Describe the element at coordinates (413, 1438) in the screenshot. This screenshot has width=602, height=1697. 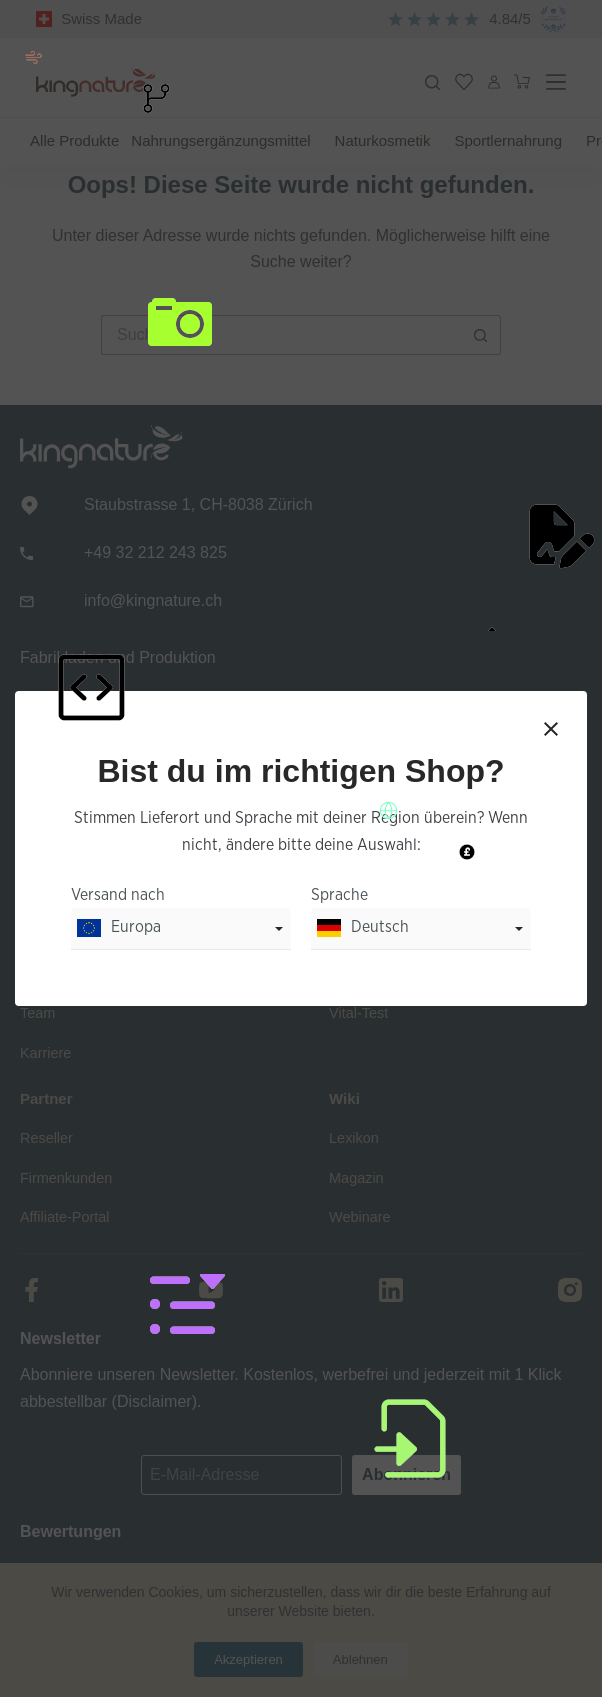
I see `indicates a file has been moved to another location` at that location.